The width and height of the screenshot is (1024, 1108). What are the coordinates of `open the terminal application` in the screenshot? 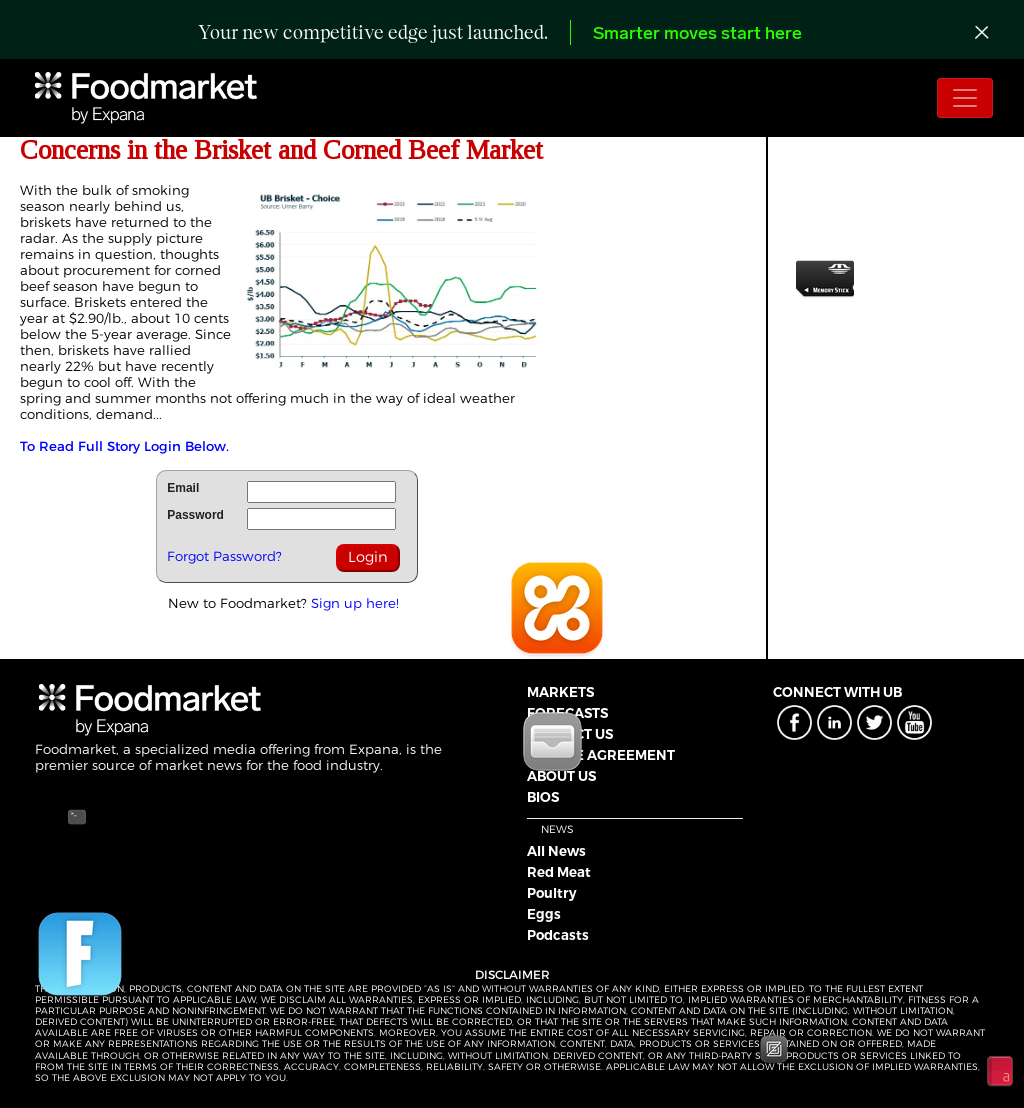 It's located at (77, 817).